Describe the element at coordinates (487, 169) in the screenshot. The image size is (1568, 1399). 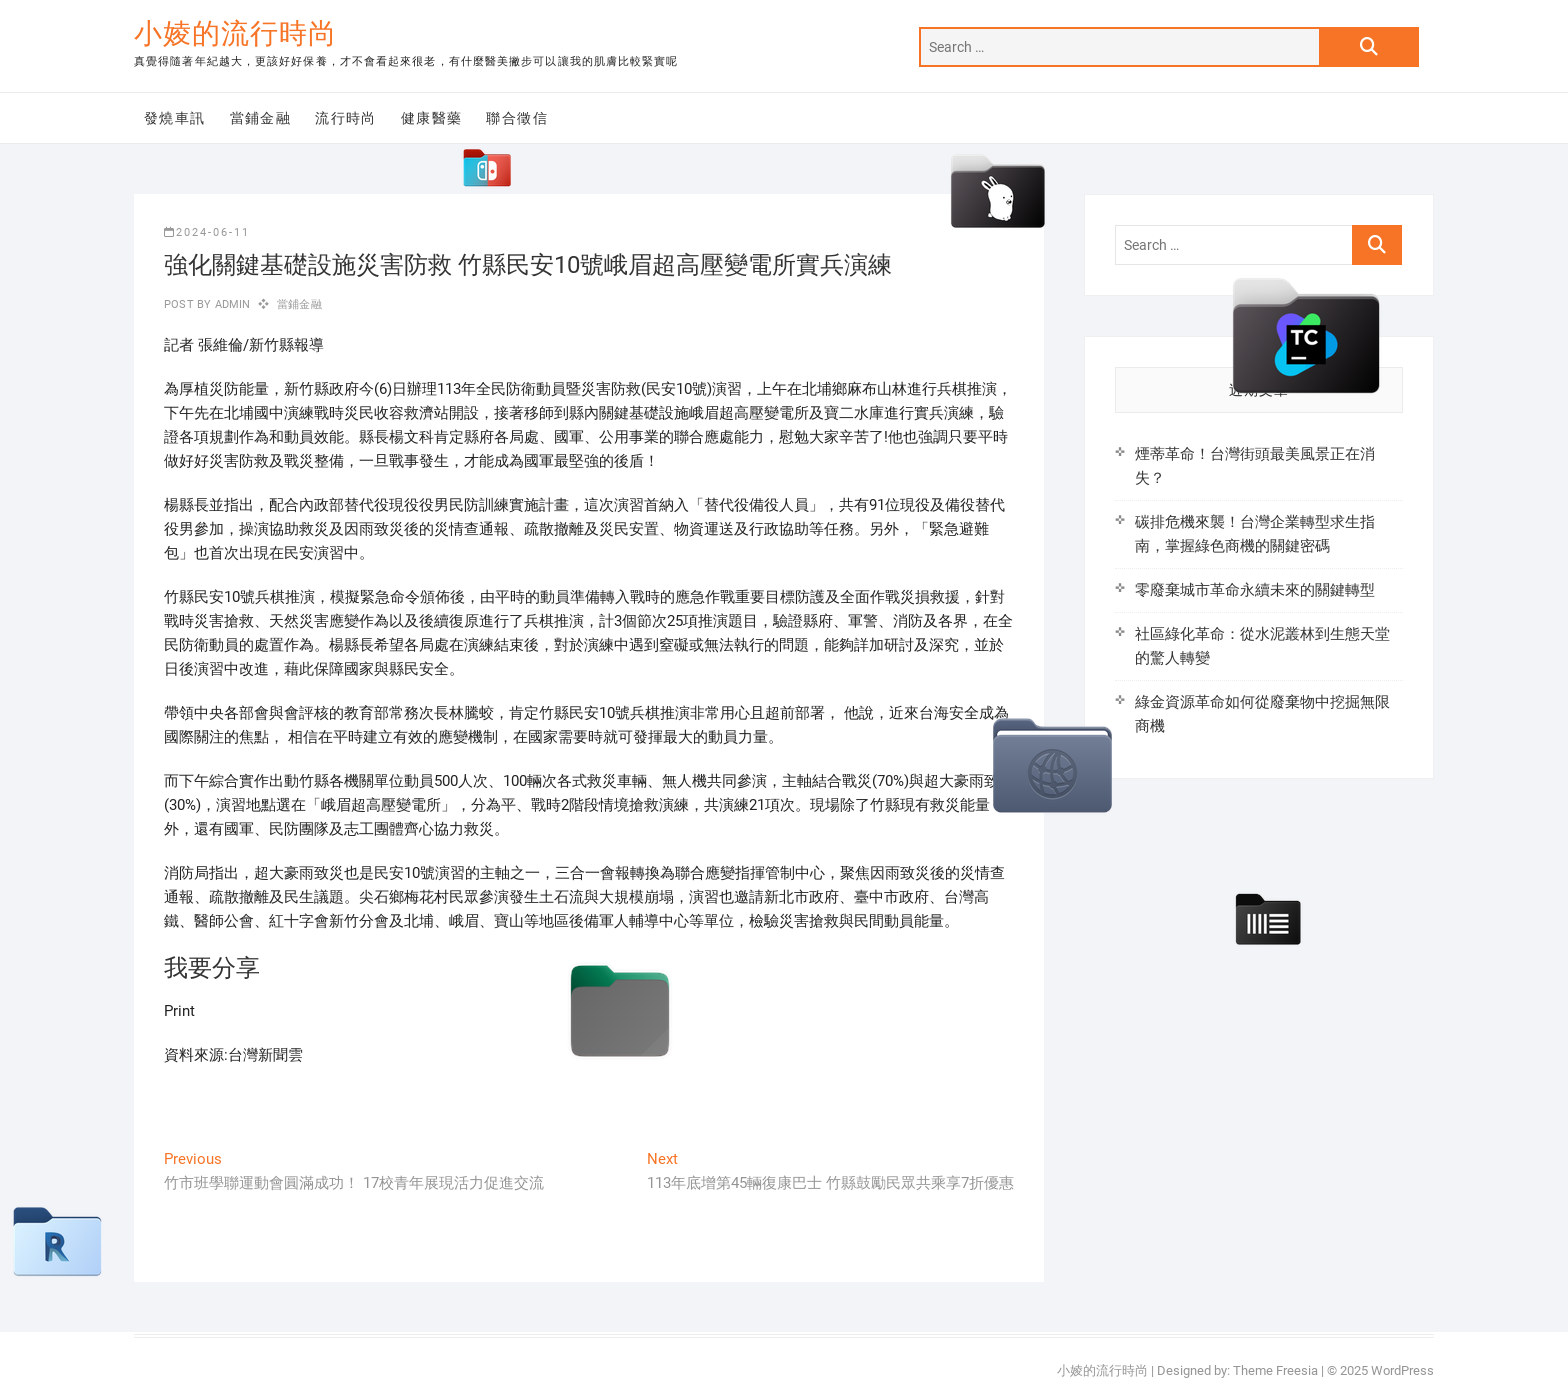
I see `folder containing nintendo switch games or related files` at that location.